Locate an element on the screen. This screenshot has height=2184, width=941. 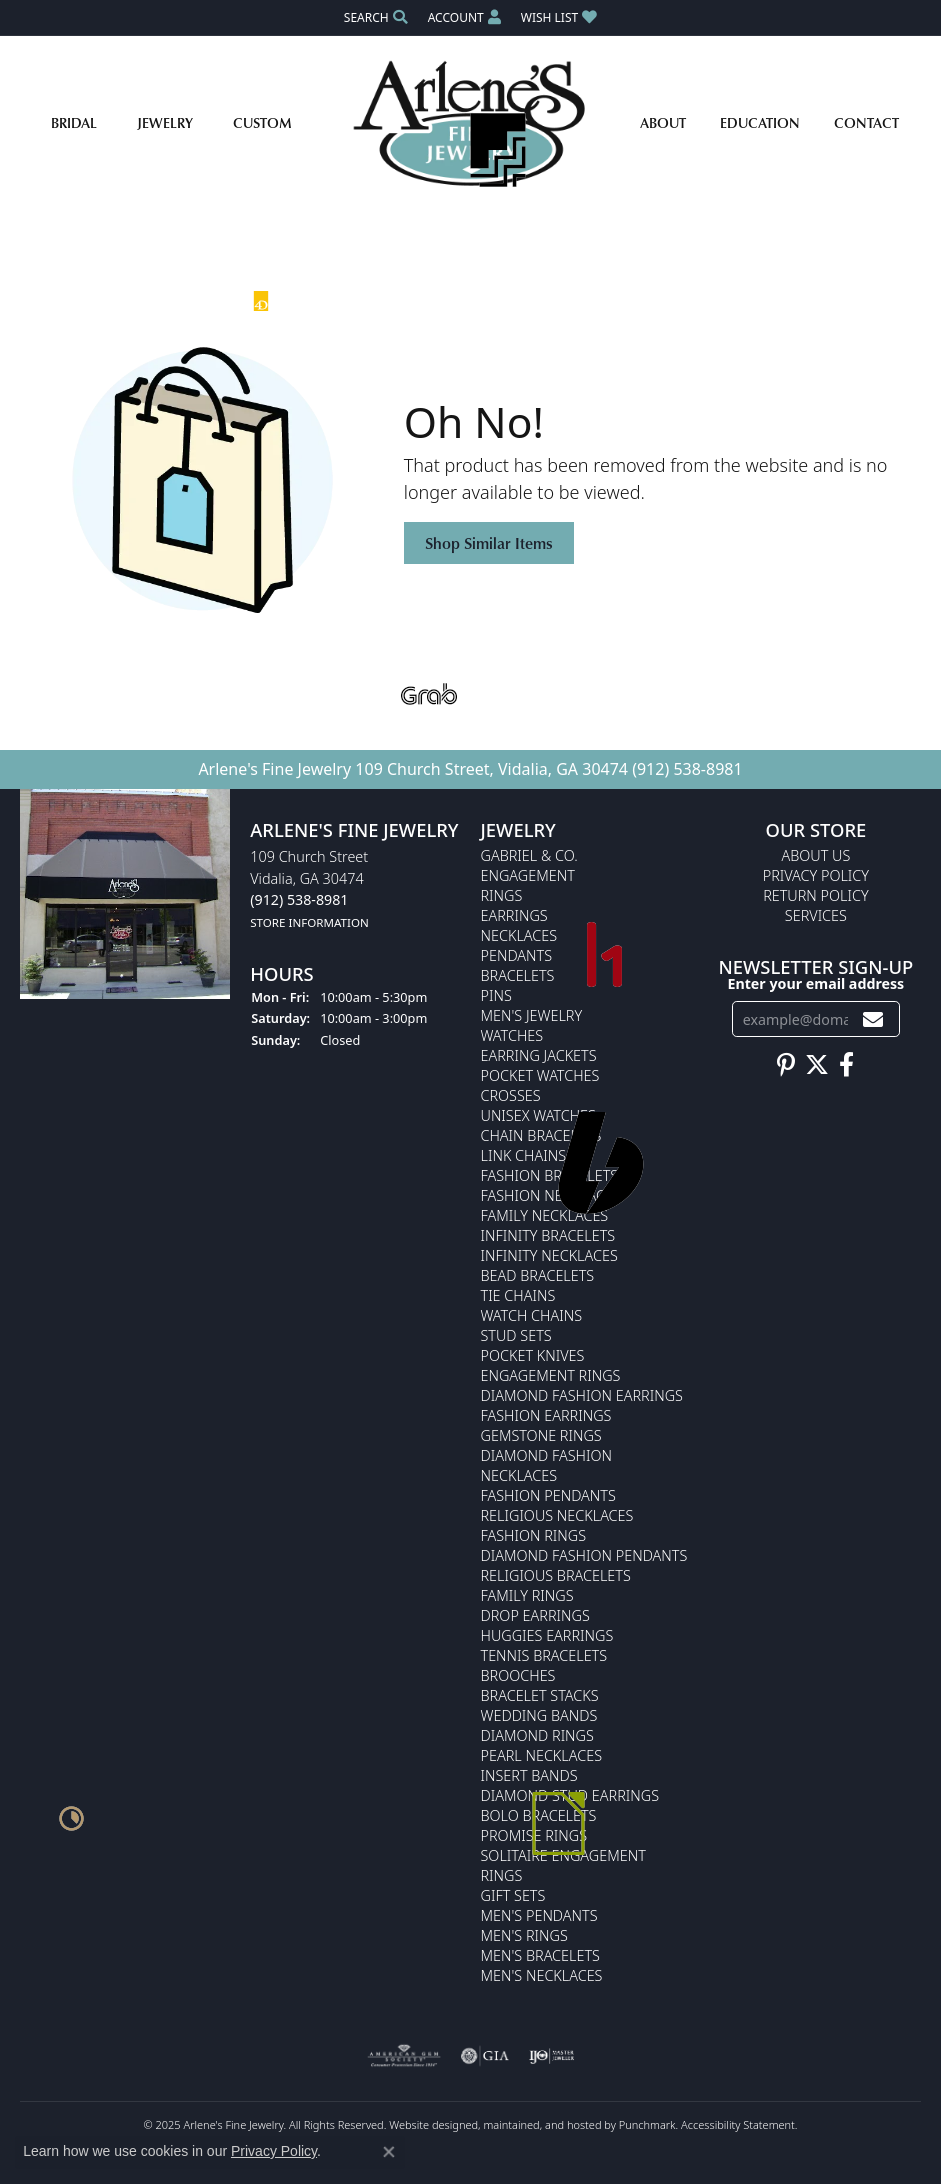
visit hackerone bug bounty platform is located at coordinates (604, 954).